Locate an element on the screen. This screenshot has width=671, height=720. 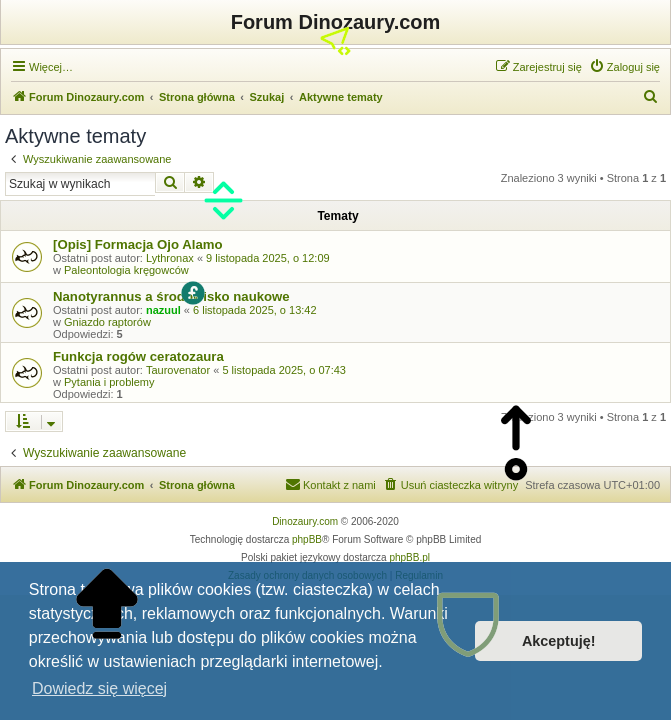
move item up in a list or sequence is located at coordinates (516, 443).